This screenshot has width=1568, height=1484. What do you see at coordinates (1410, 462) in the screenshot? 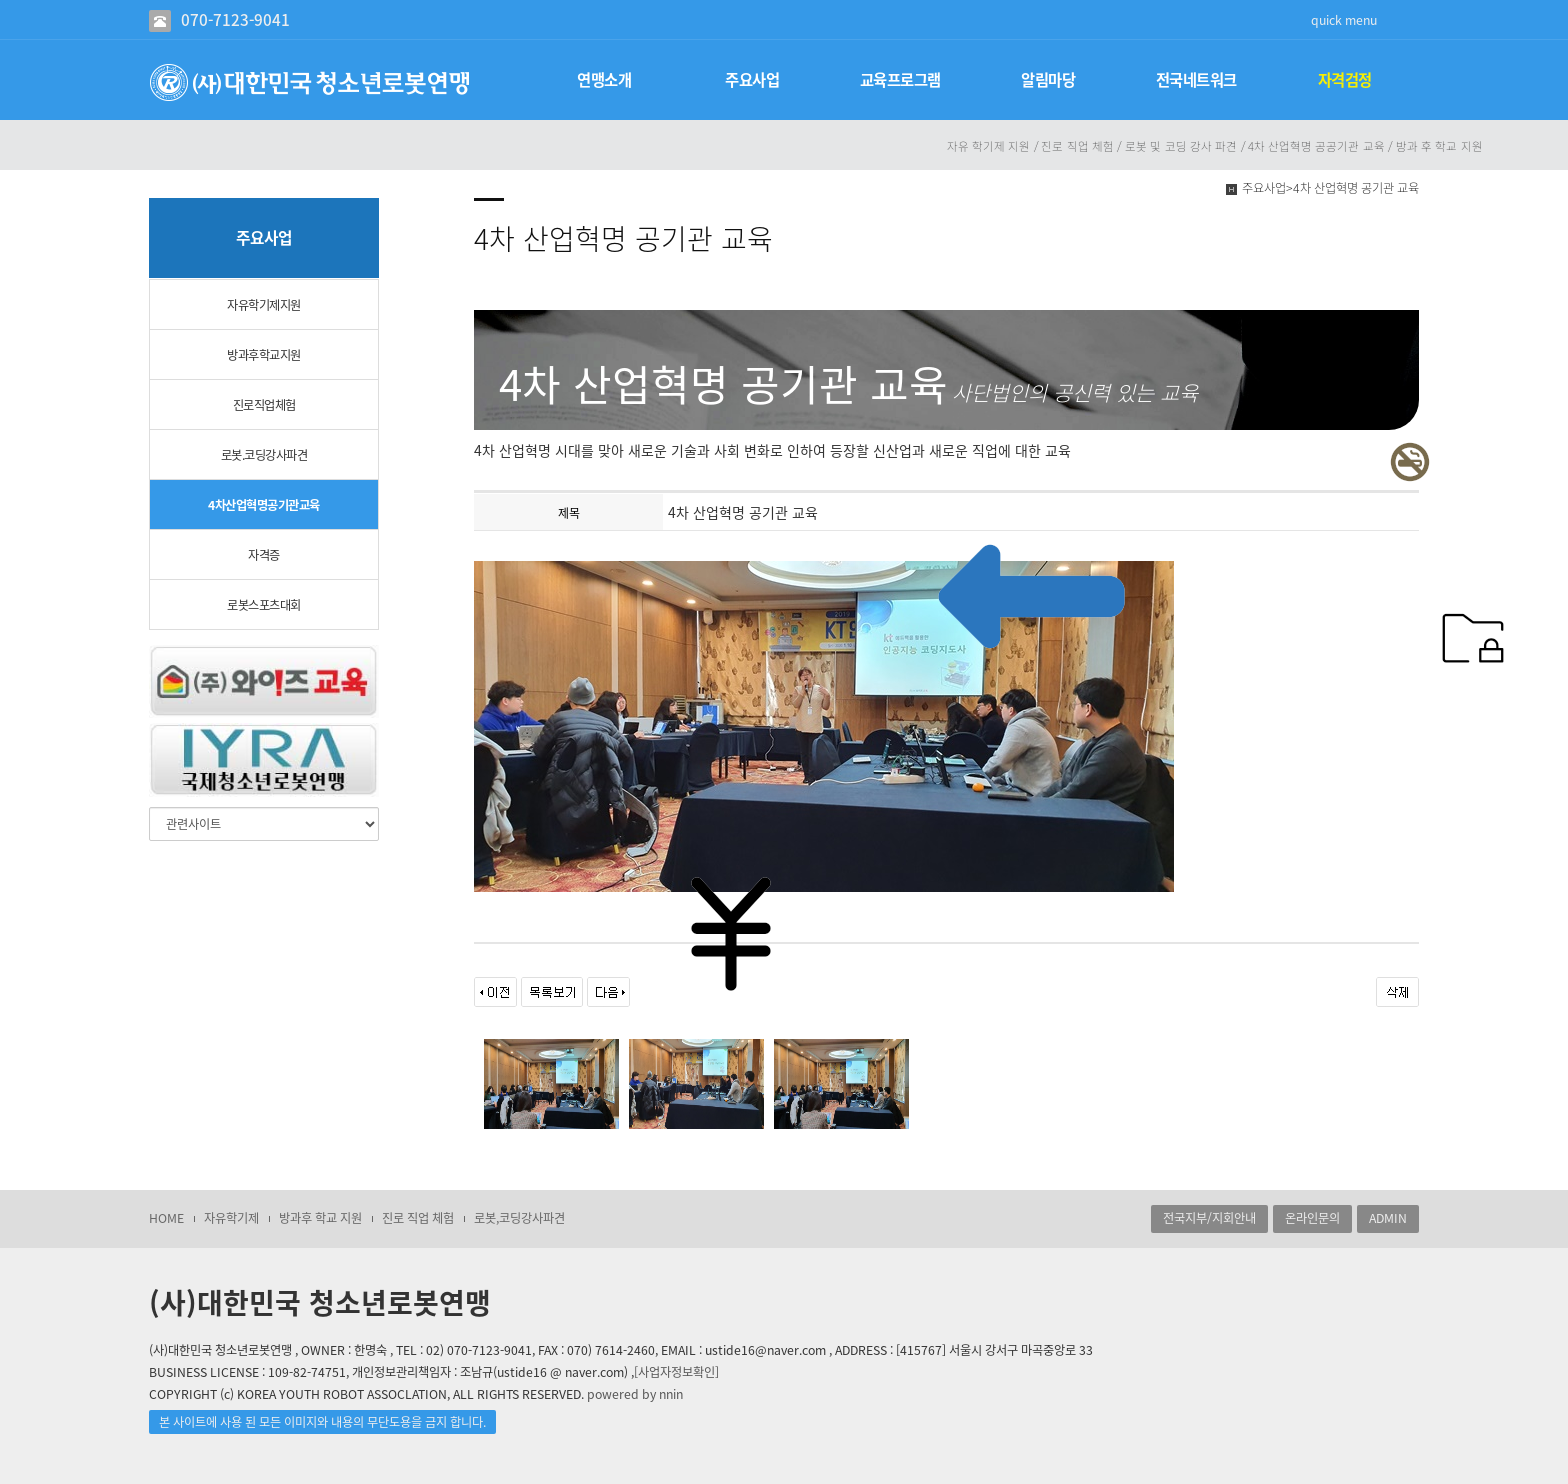
I see `indicates a no smoking zone or area` at bounding box center [1410, 462].